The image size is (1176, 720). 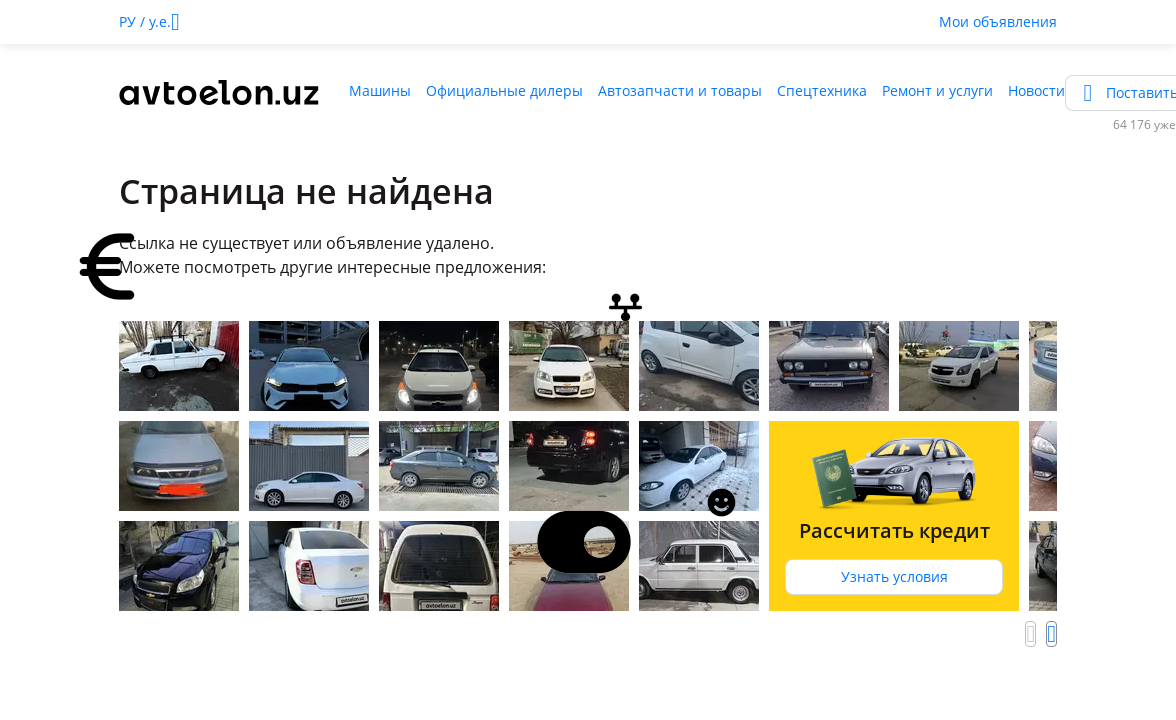 What do you see at coordinates (584, 542) in the screenshot?
I see `toggle switch in the on/enabled position` at bounding box center [584, 542].